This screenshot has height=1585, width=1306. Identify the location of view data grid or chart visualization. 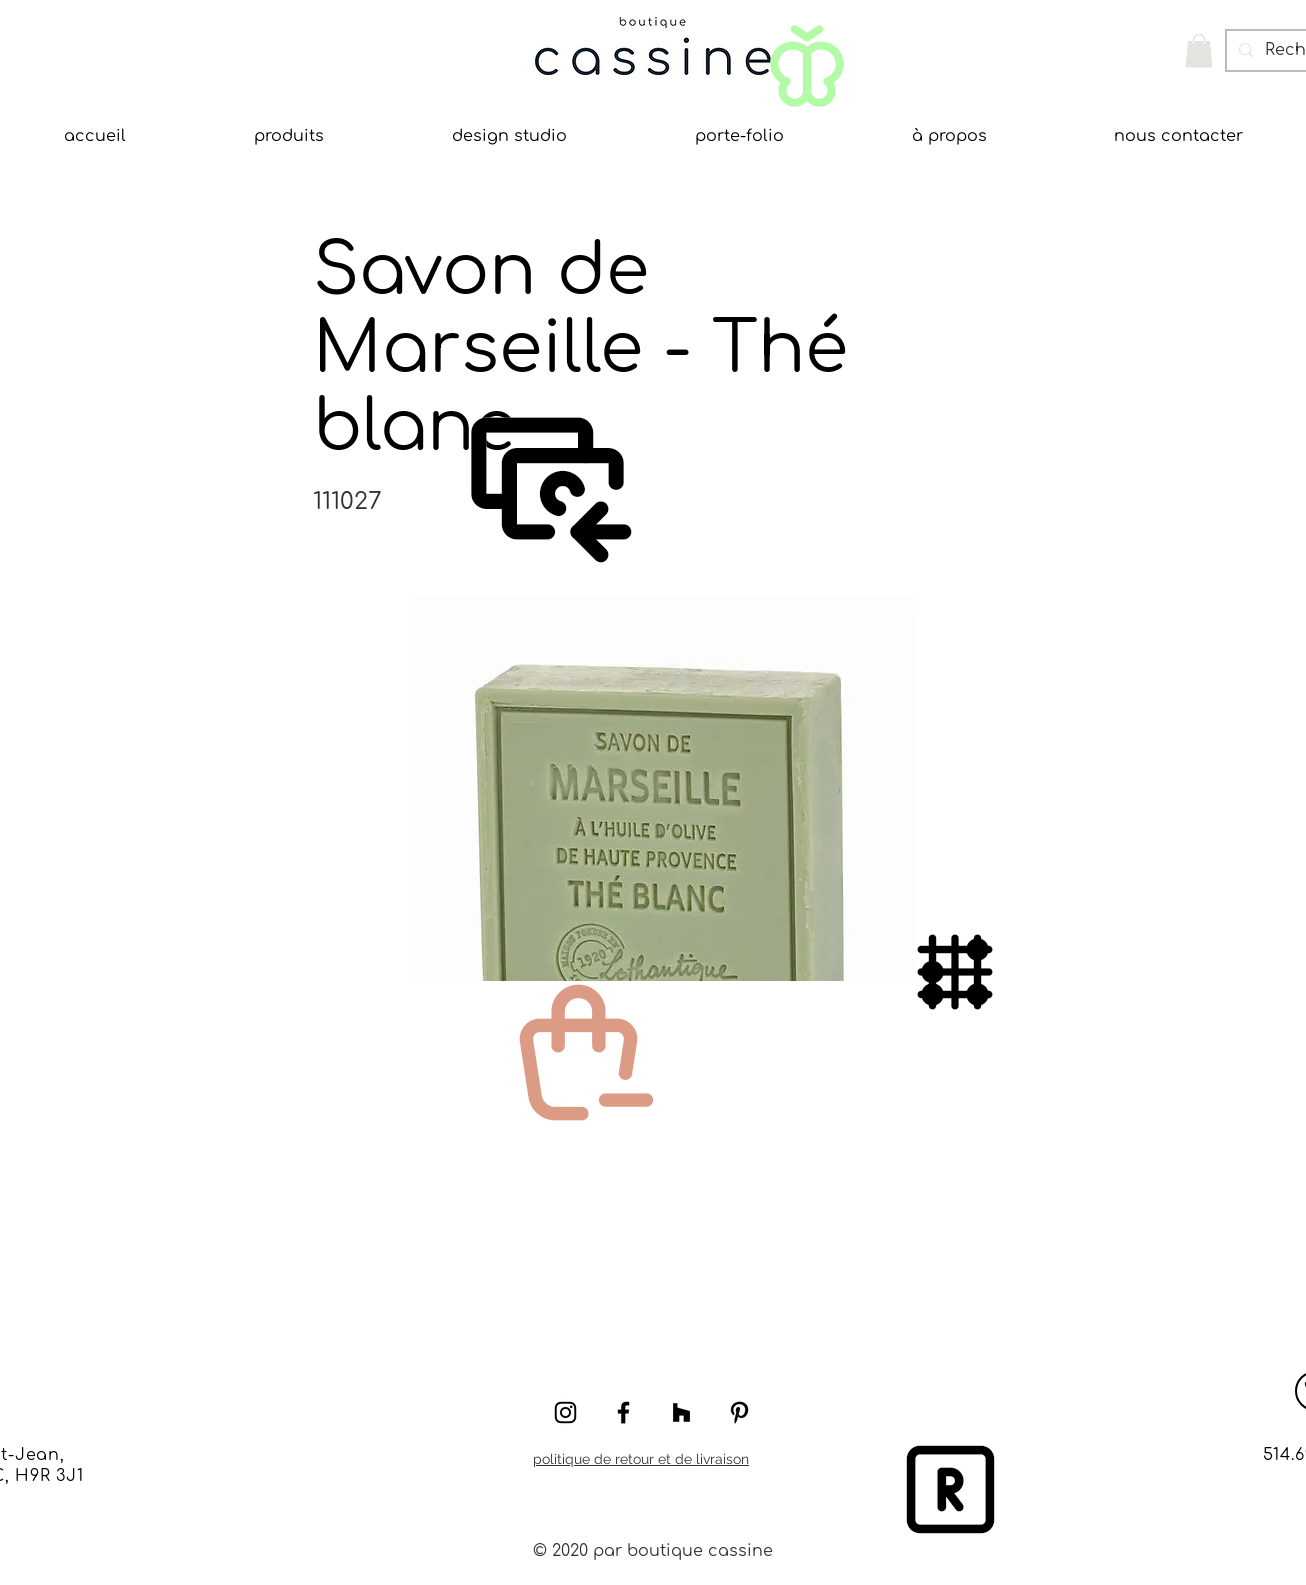
(955, 972).